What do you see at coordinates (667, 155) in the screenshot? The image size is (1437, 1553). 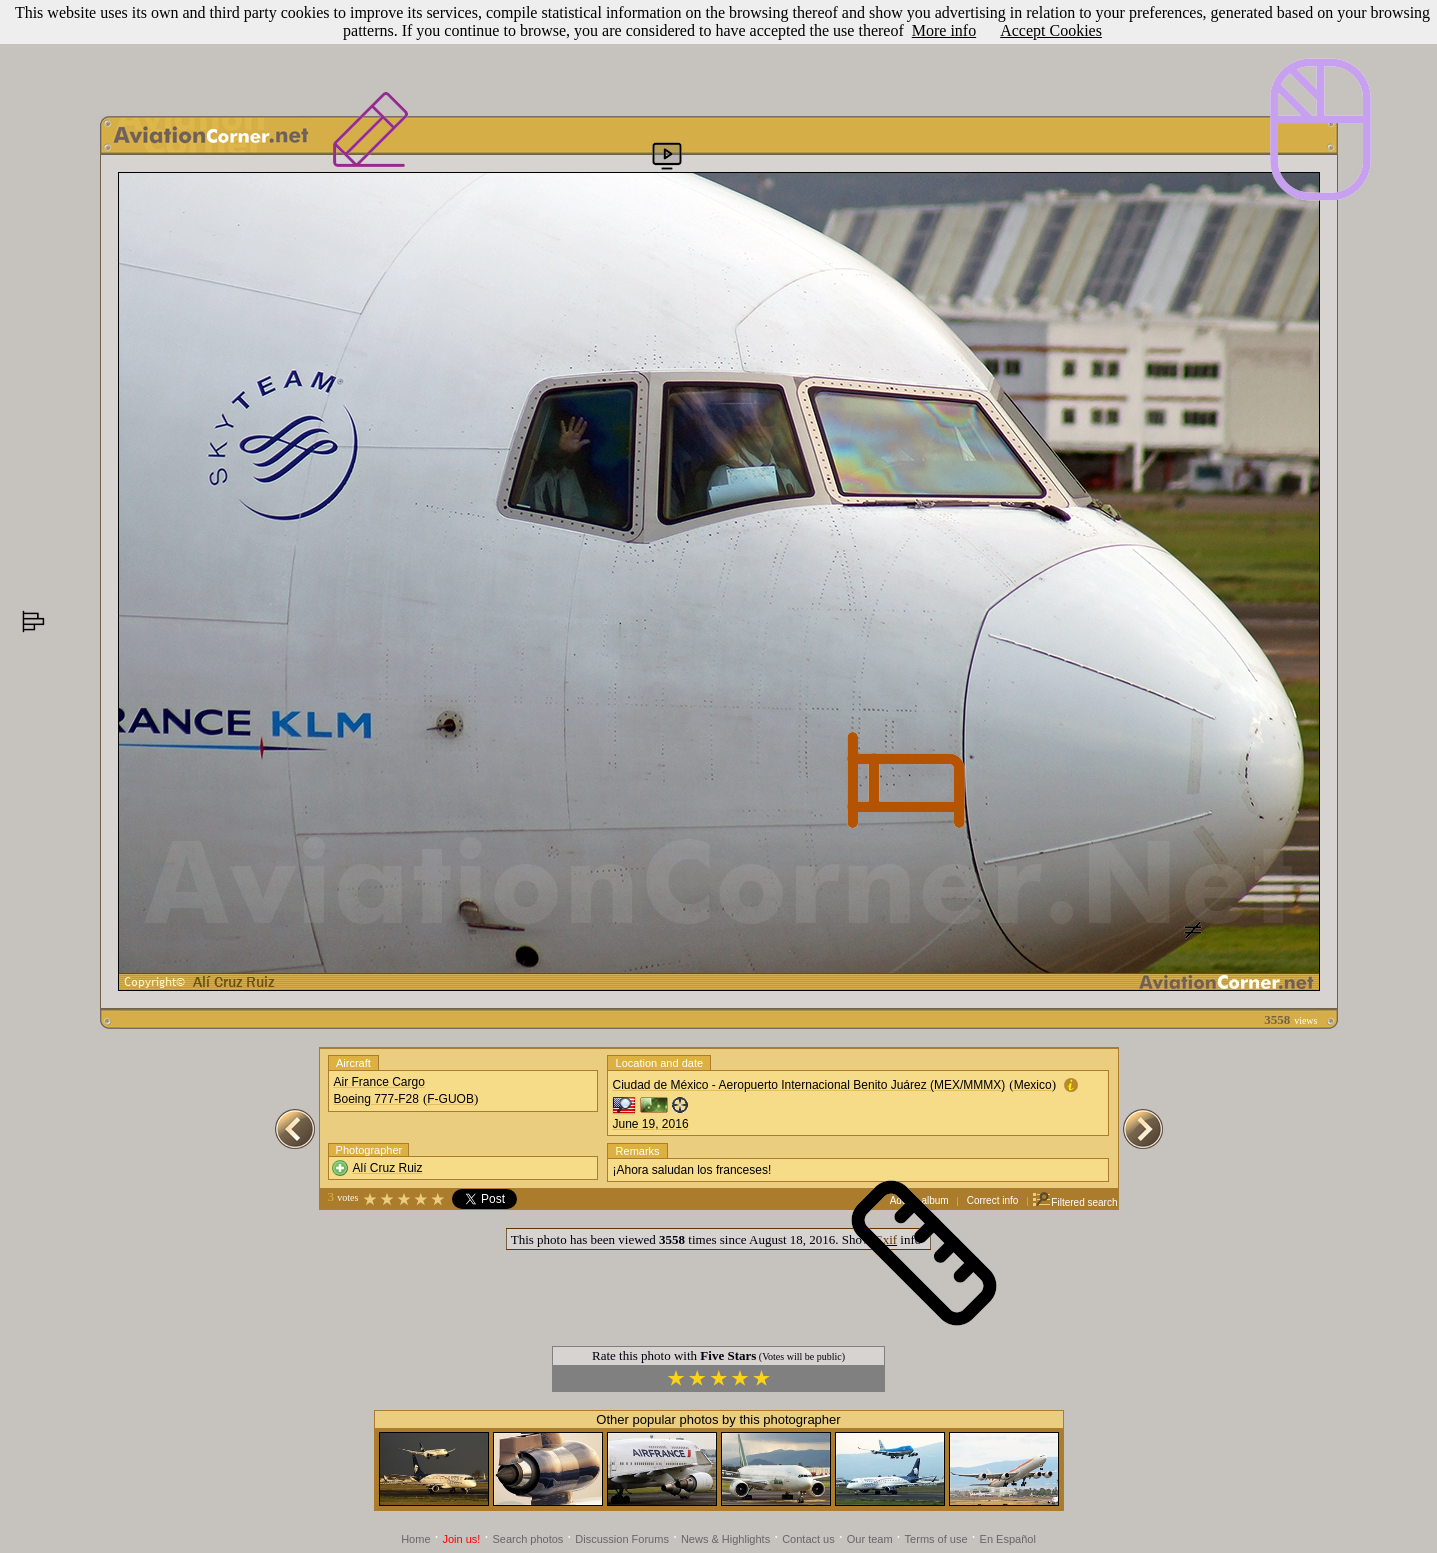 I see `play video on monitor or display` at bounding box center [667, 155].